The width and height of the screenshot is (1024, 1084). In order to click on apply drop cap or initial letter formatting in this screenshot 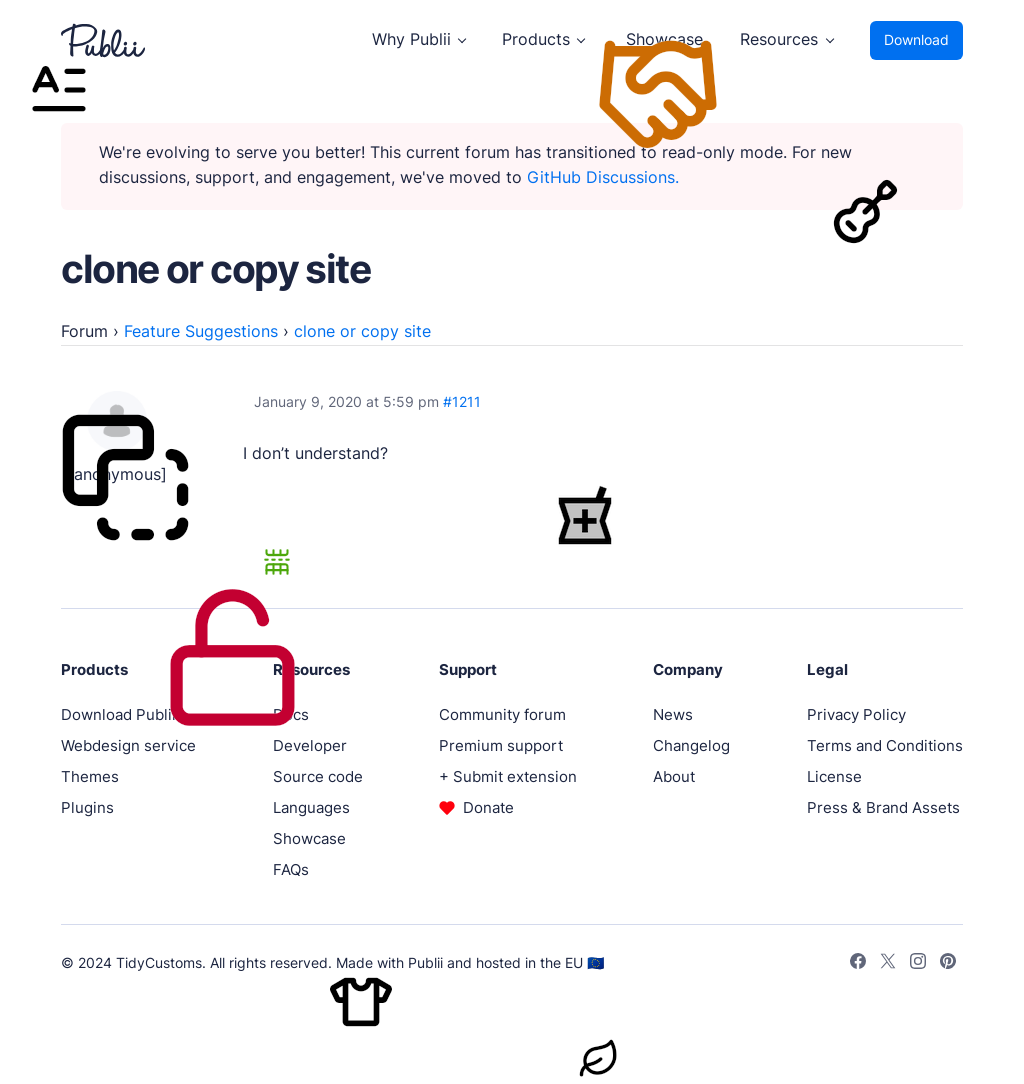, I will do `click(59, 90)`.